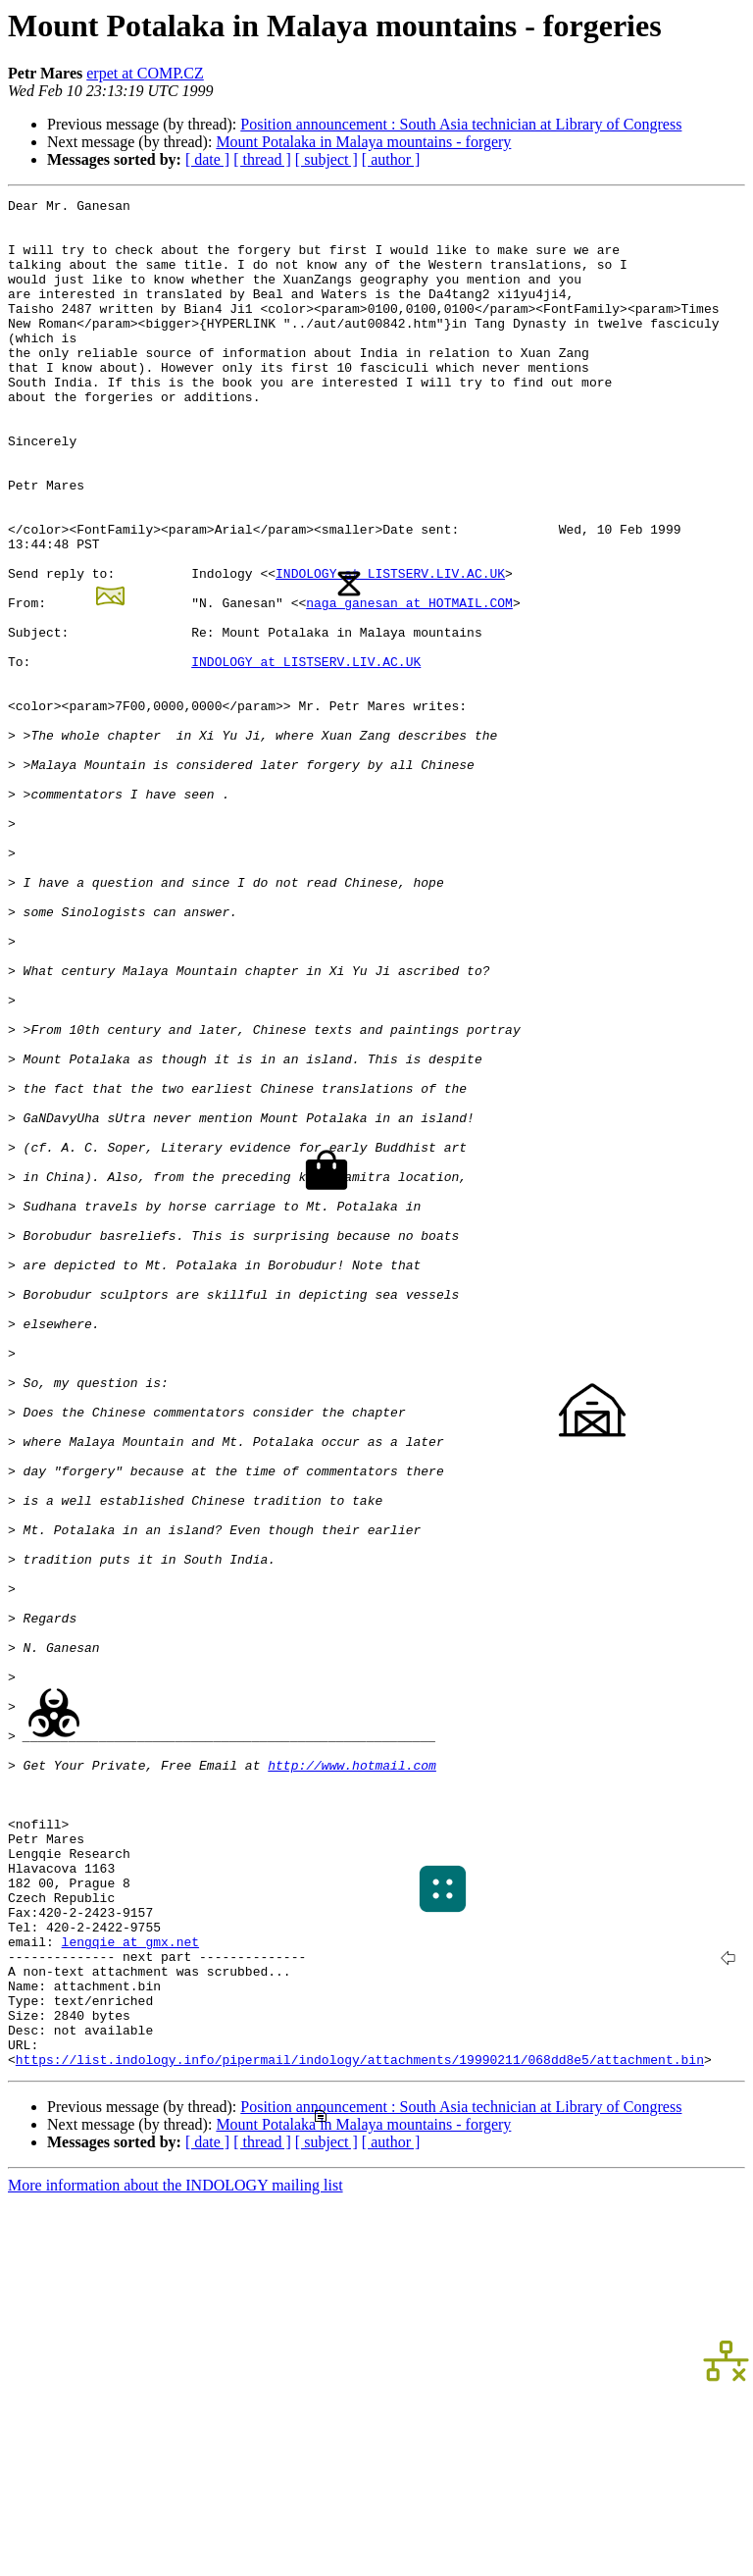 This screenshot has width=753, height=2576. Describe the element at coordinates (110, 595) in the screenshot. I see `view panorama or wide-angle photos` at that location.